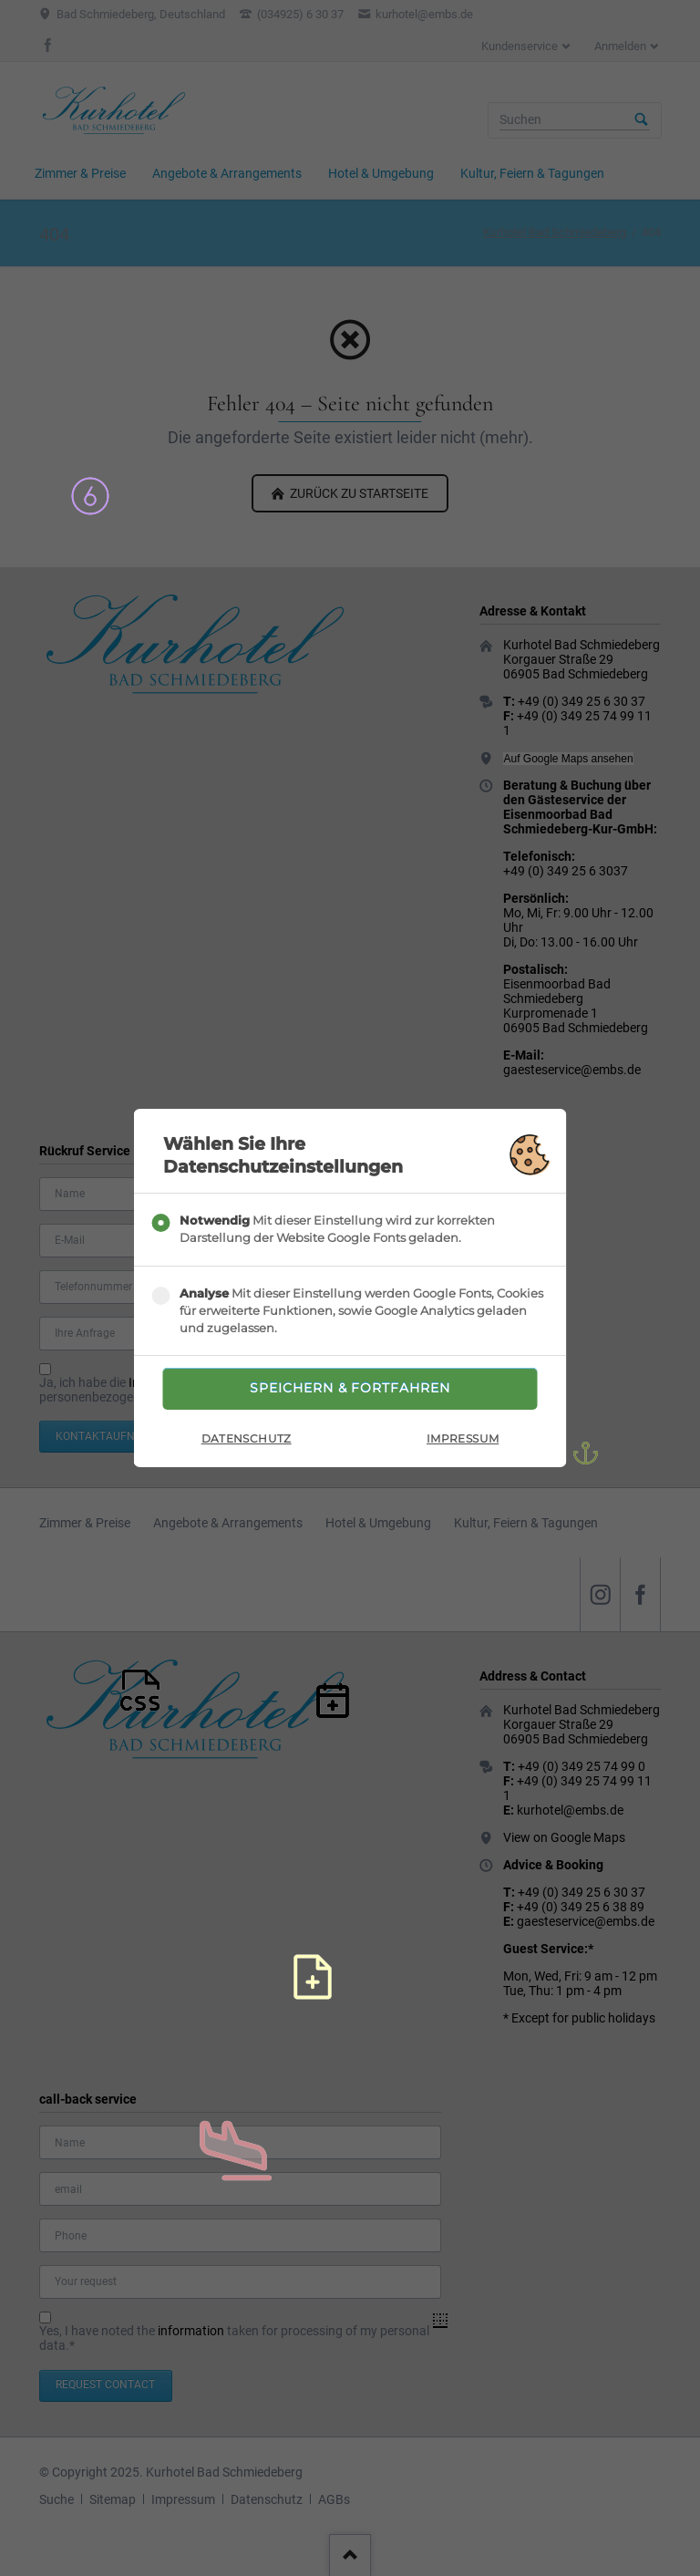 The image size is (700, 2576). I want to click on add a new event to the calendar, so click(333, 1702).